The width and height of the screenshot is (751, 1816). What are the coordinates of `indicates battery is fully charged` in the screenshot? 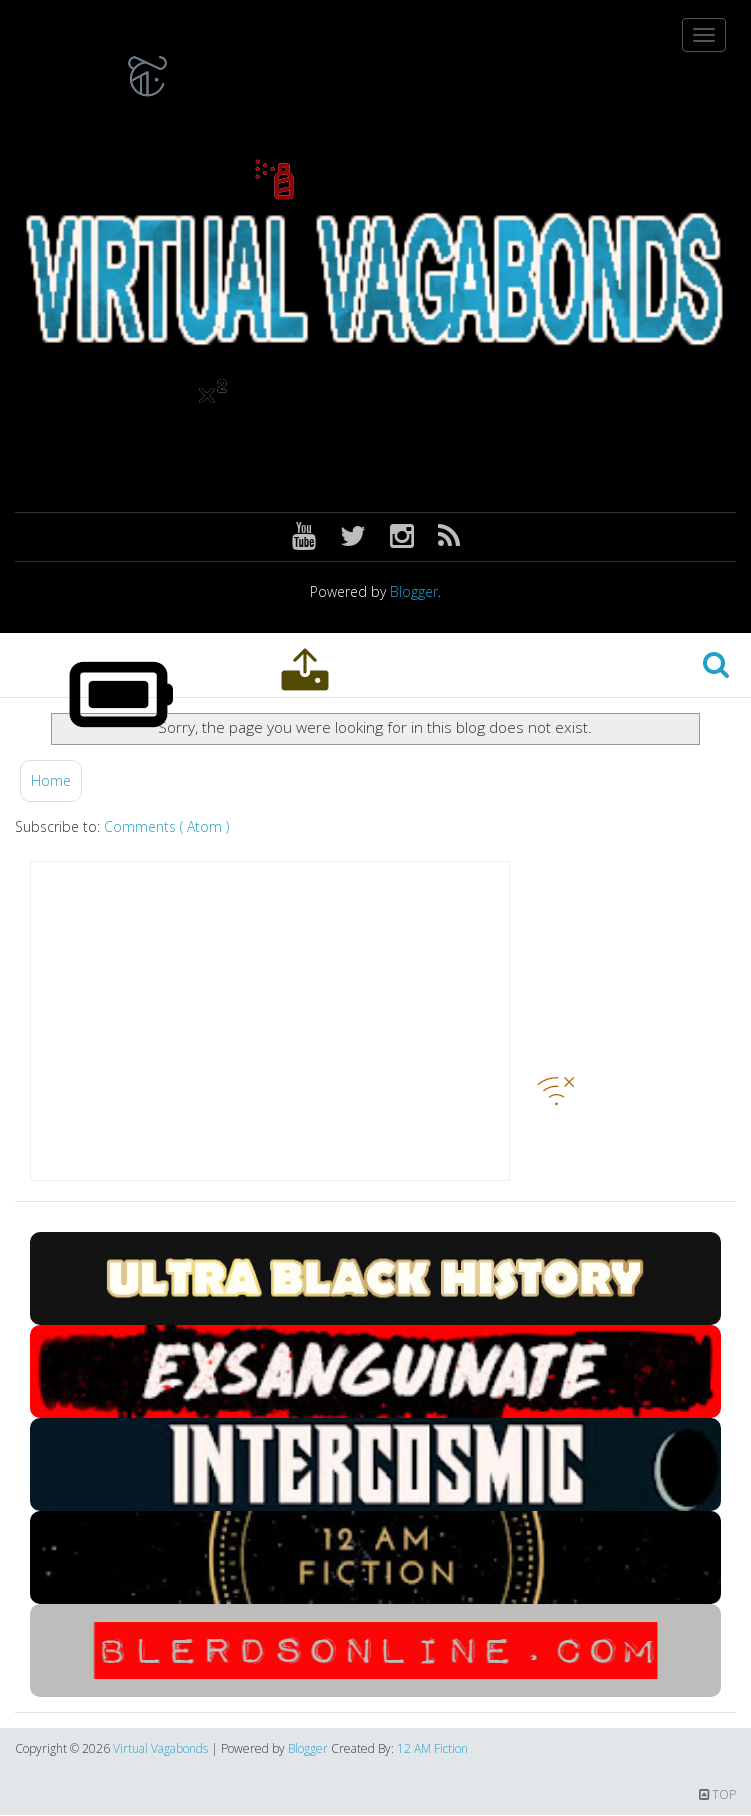 It's located at (118, 694).